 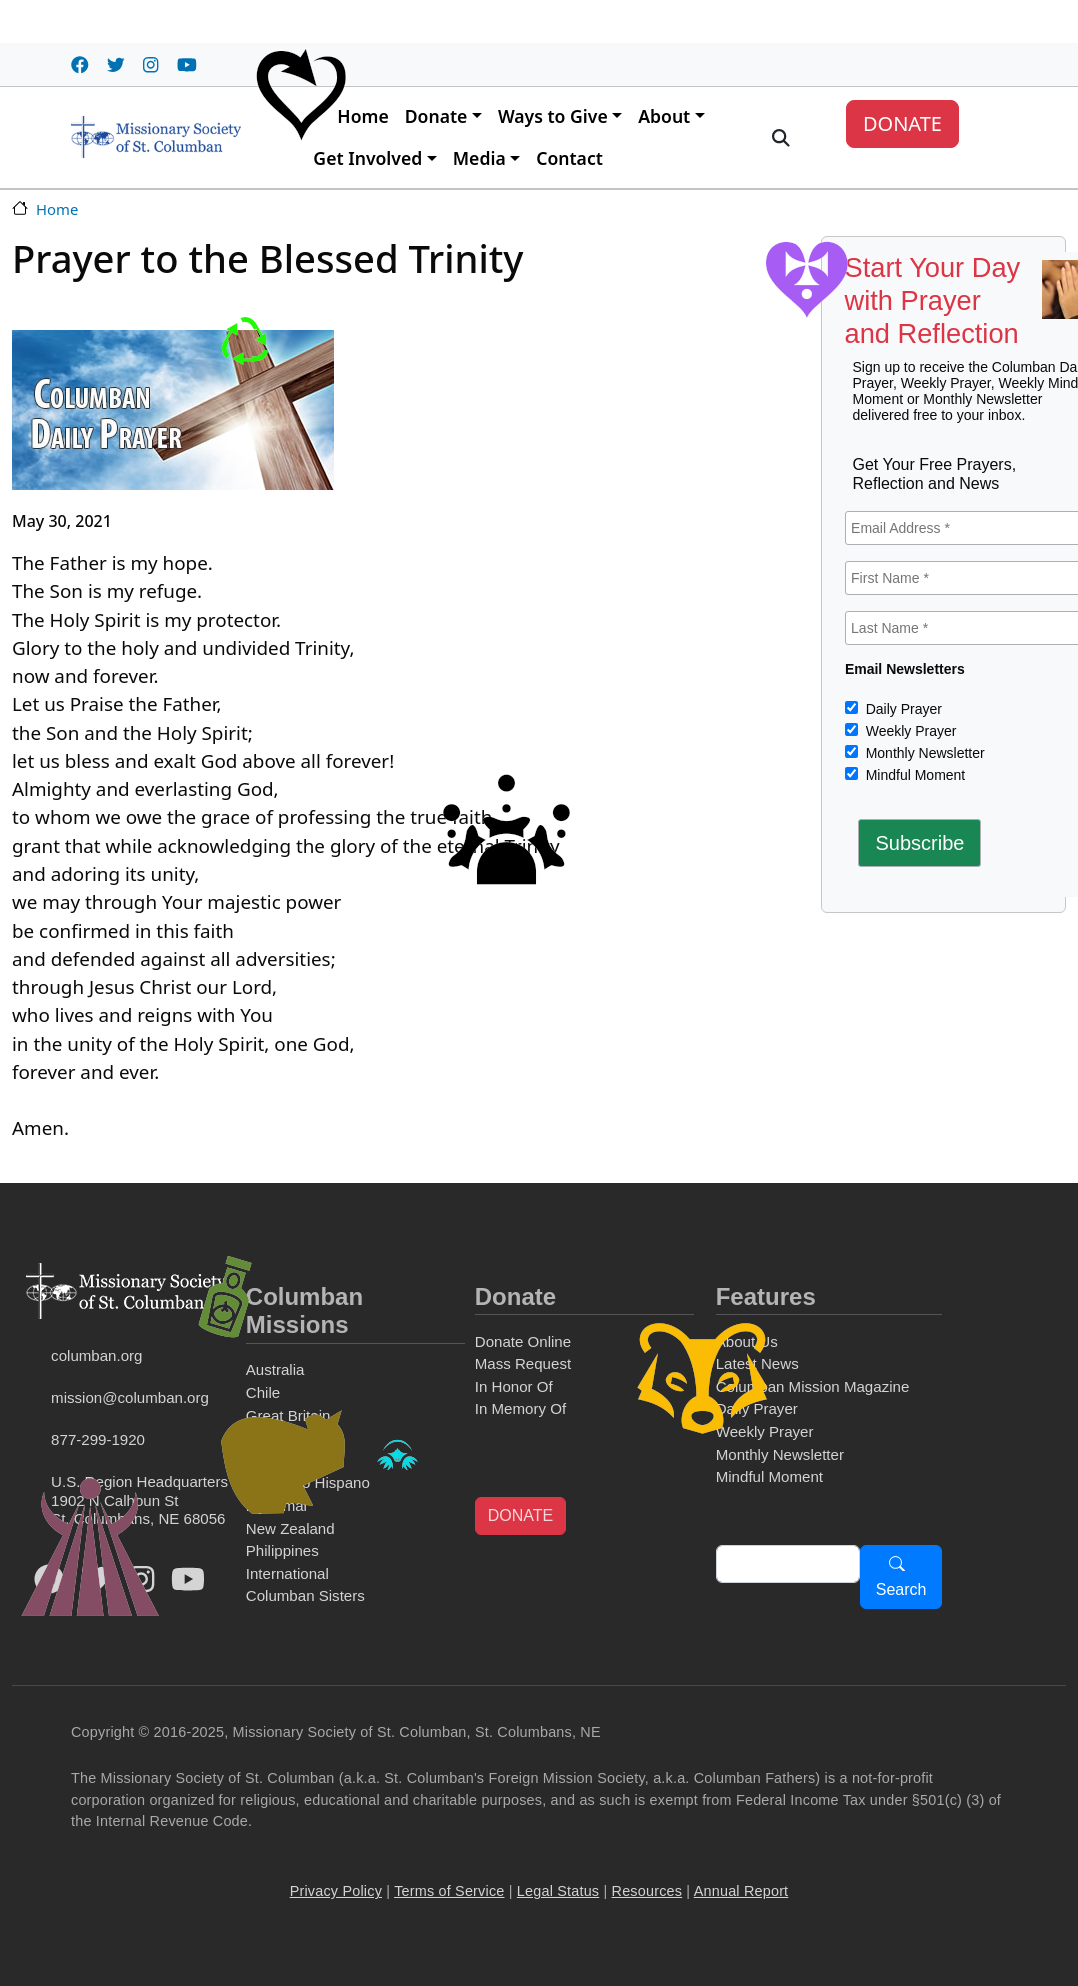 I want to click on recycle or dispose of item responsibly, so click(x=245, y=341).